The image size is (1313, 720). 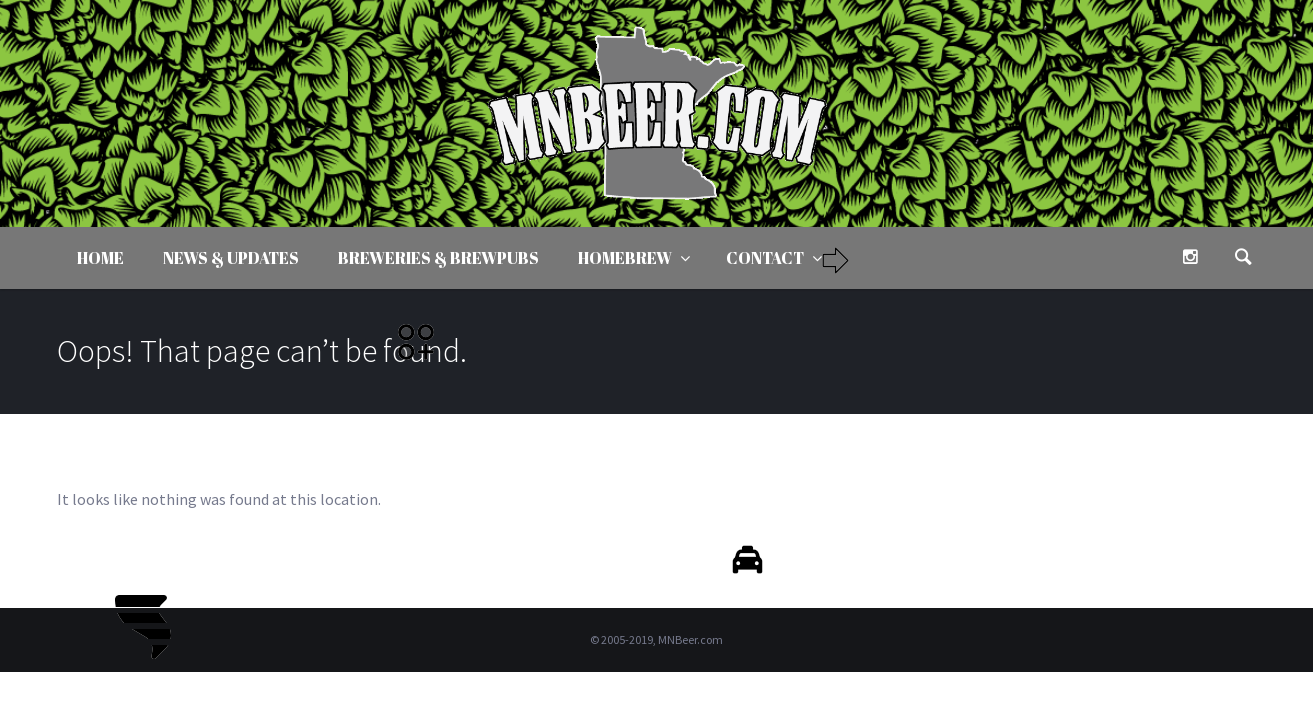 I want to click on go to next item or step, so click(x=834, y=260).